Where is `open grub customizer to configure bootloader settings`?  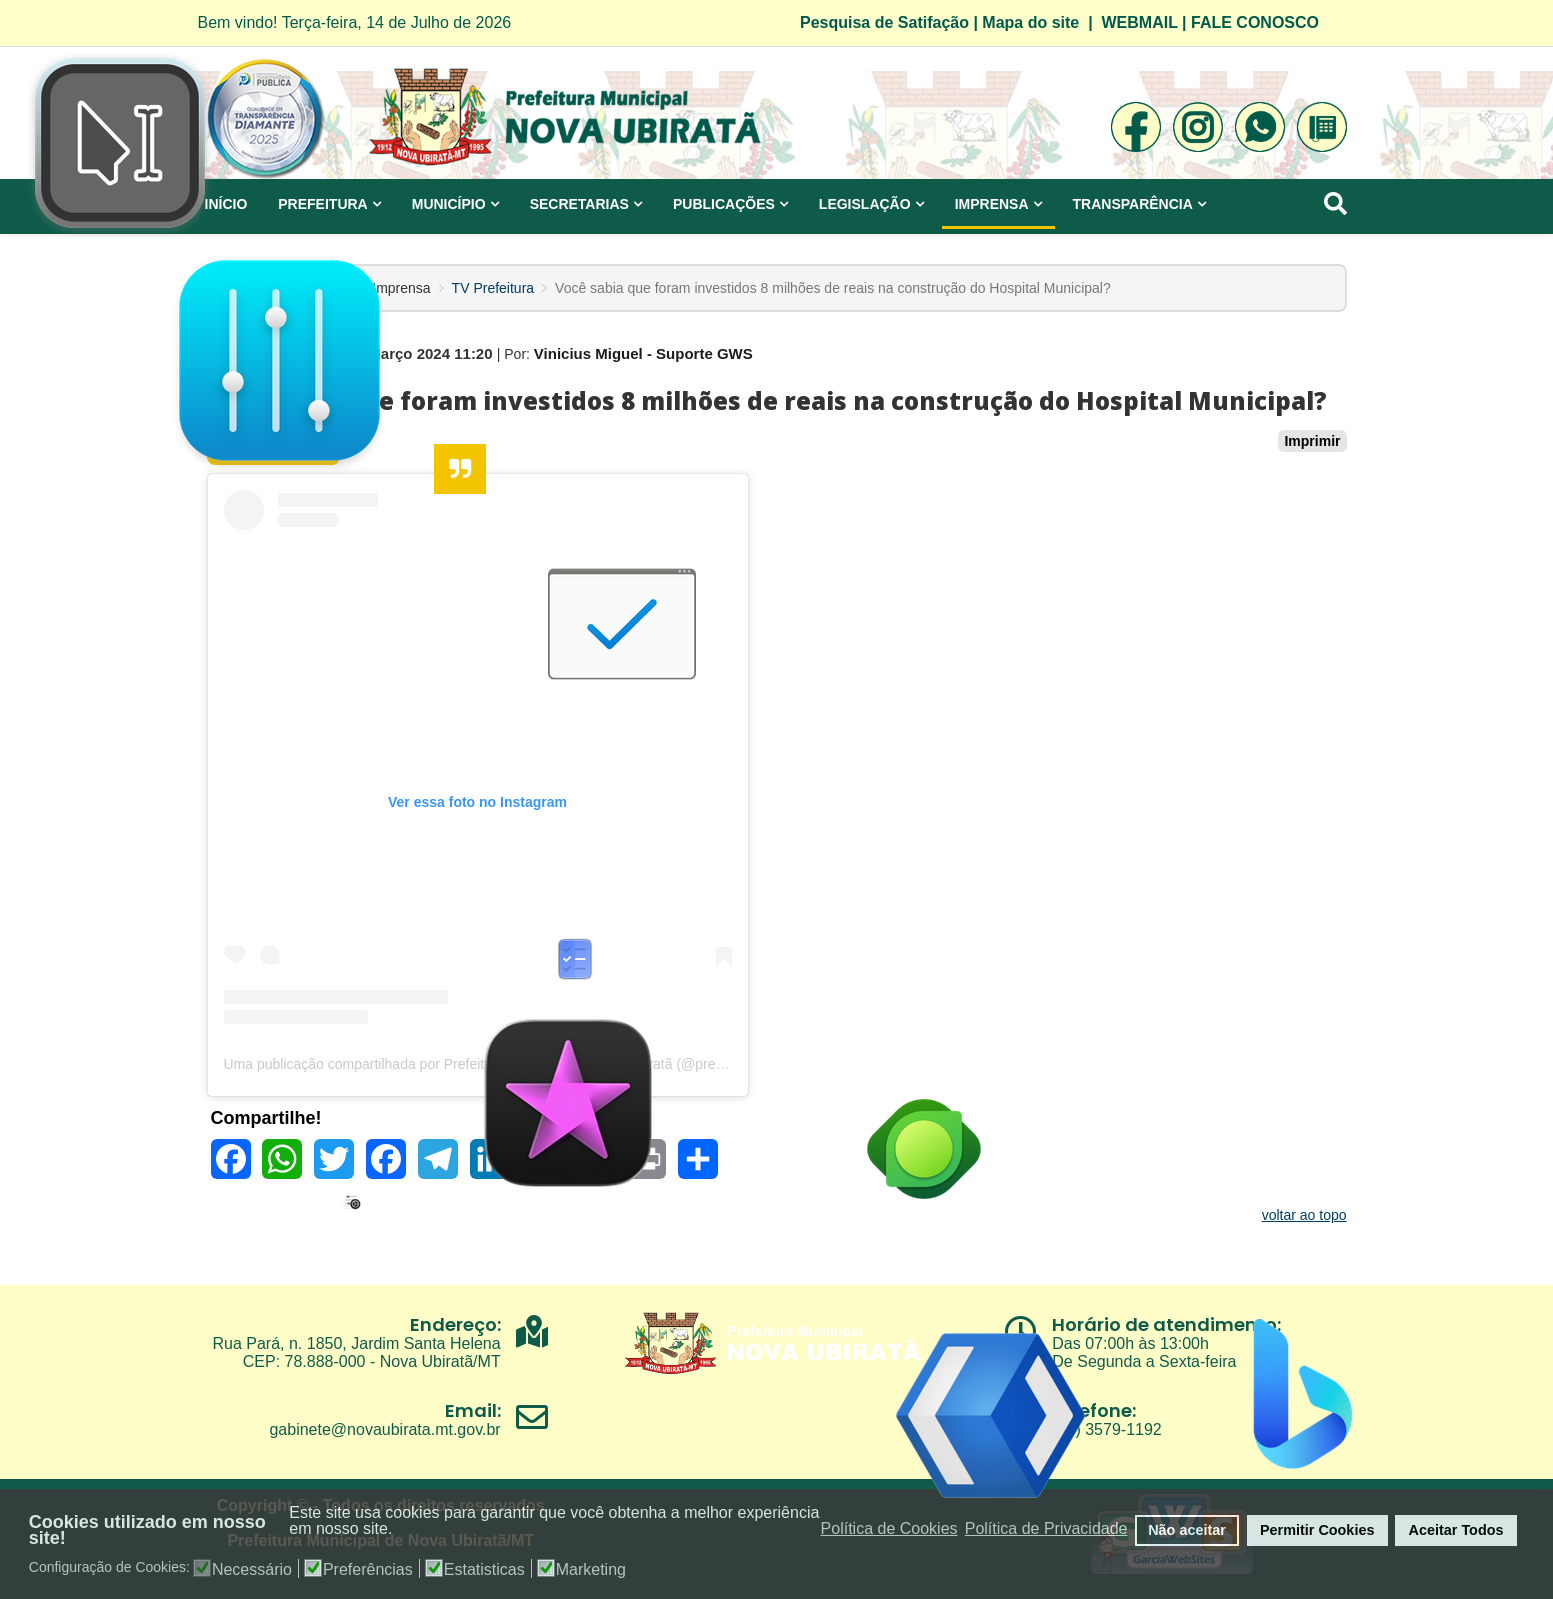 open grub customizer to configure bootloader settings is located at coordinates (351, 1200).